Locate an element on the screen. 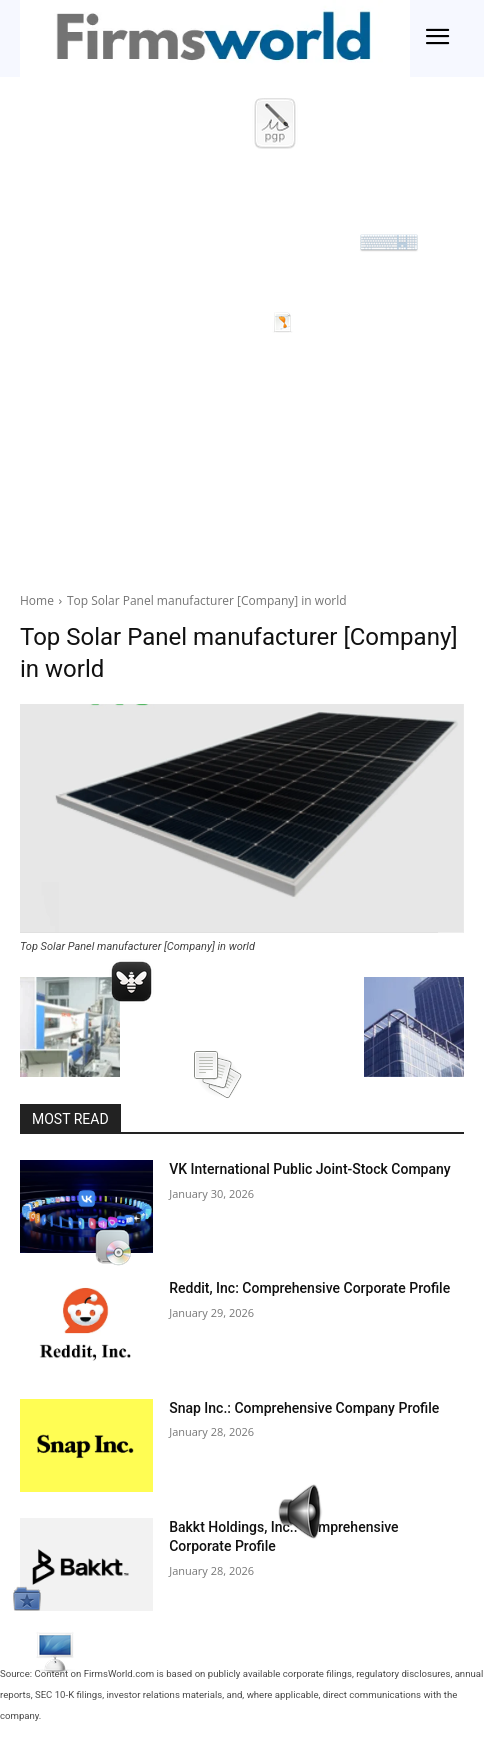 This screenshot has width=484, height=1747. open the DVD player application is located at coordinates (112, 1246).